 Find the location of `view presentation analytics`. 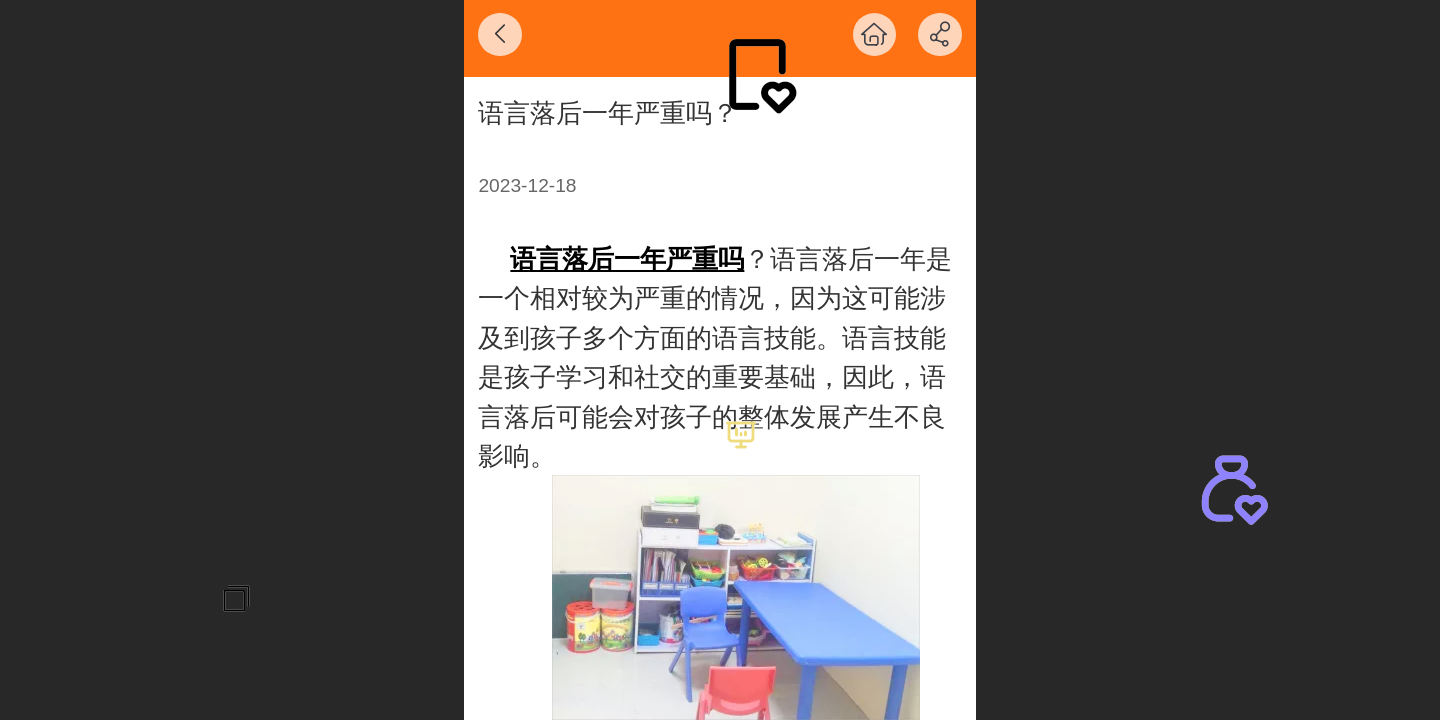

view presentation analytics is located at coordinates (741, 435).